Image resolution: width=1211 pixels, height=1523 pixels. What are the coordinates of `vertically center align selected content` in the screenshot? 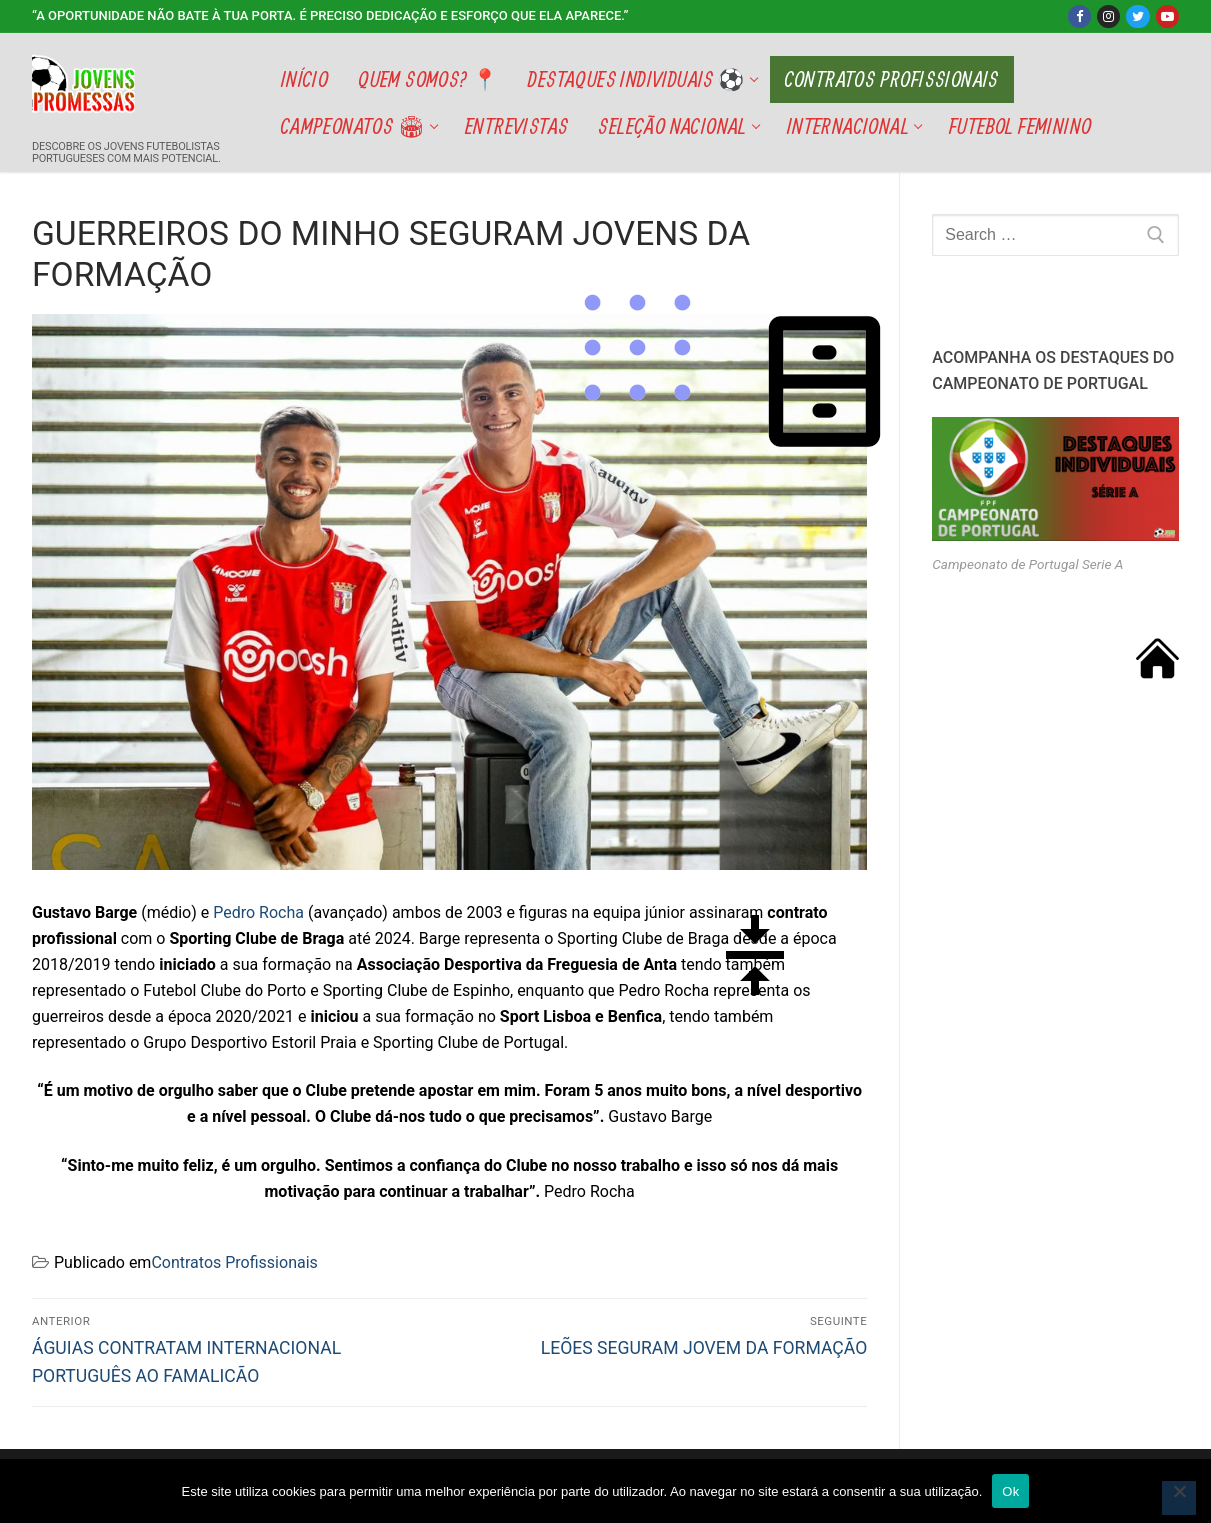 It's located at (755, 955).